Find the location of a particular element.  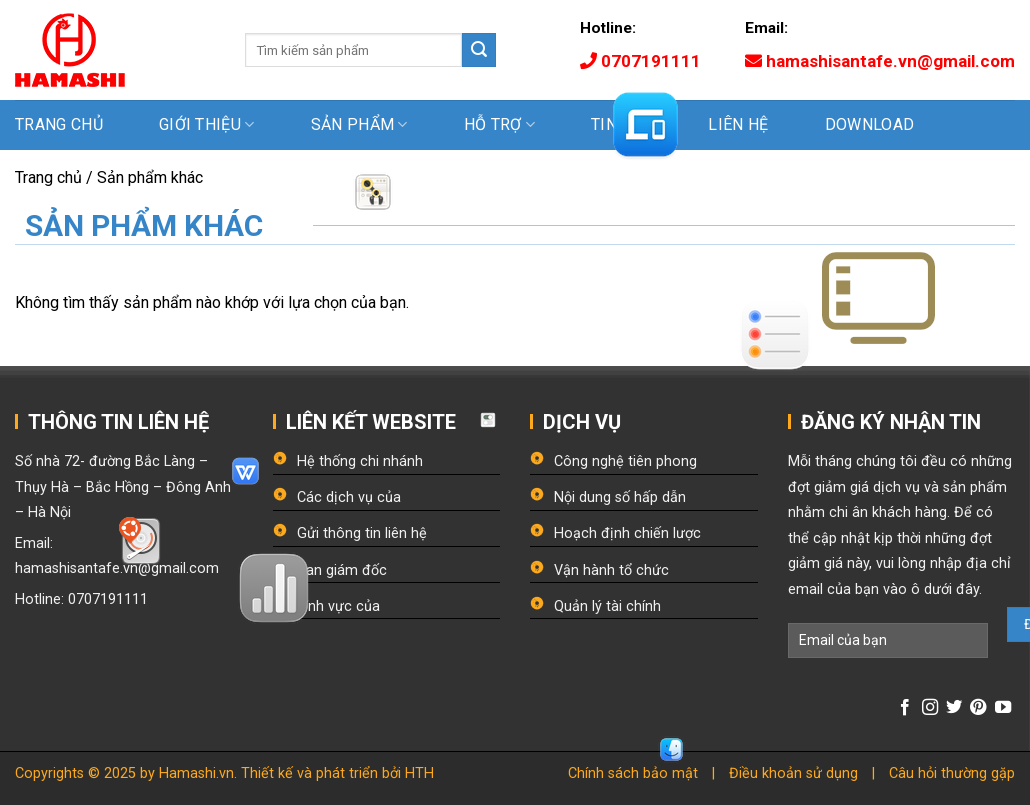

open GNOME Builder IDE is located at coordinates (373, 192).